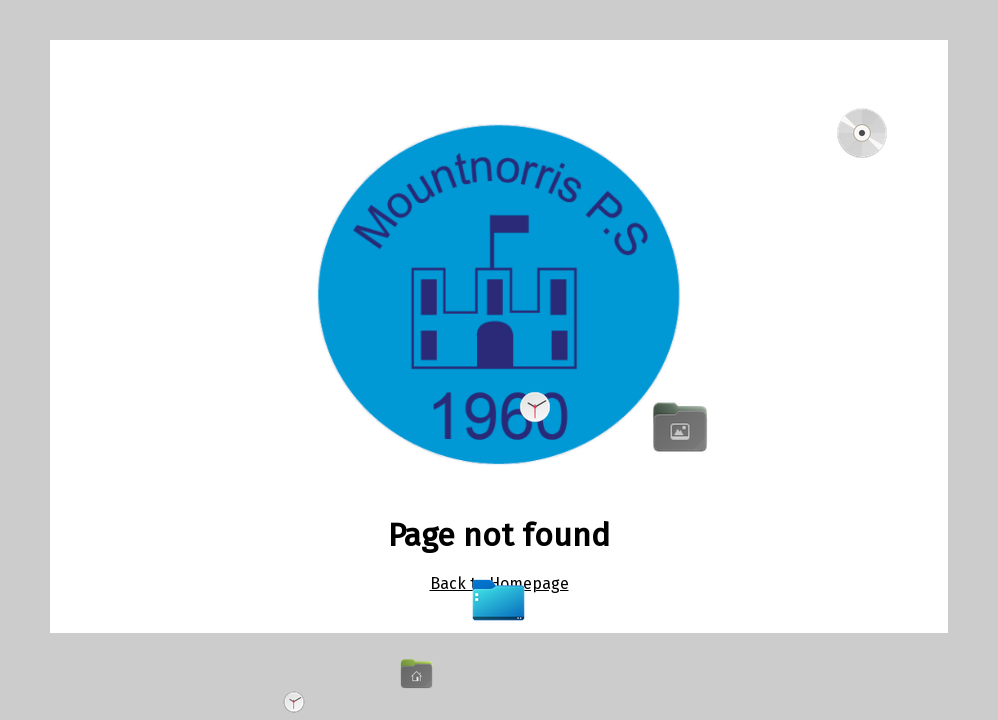  What do you see at coordinates (862, 133) in the screenshot?
I see `unmount or eject a CD/DVD writer drive` at bounding box center [862, 133].